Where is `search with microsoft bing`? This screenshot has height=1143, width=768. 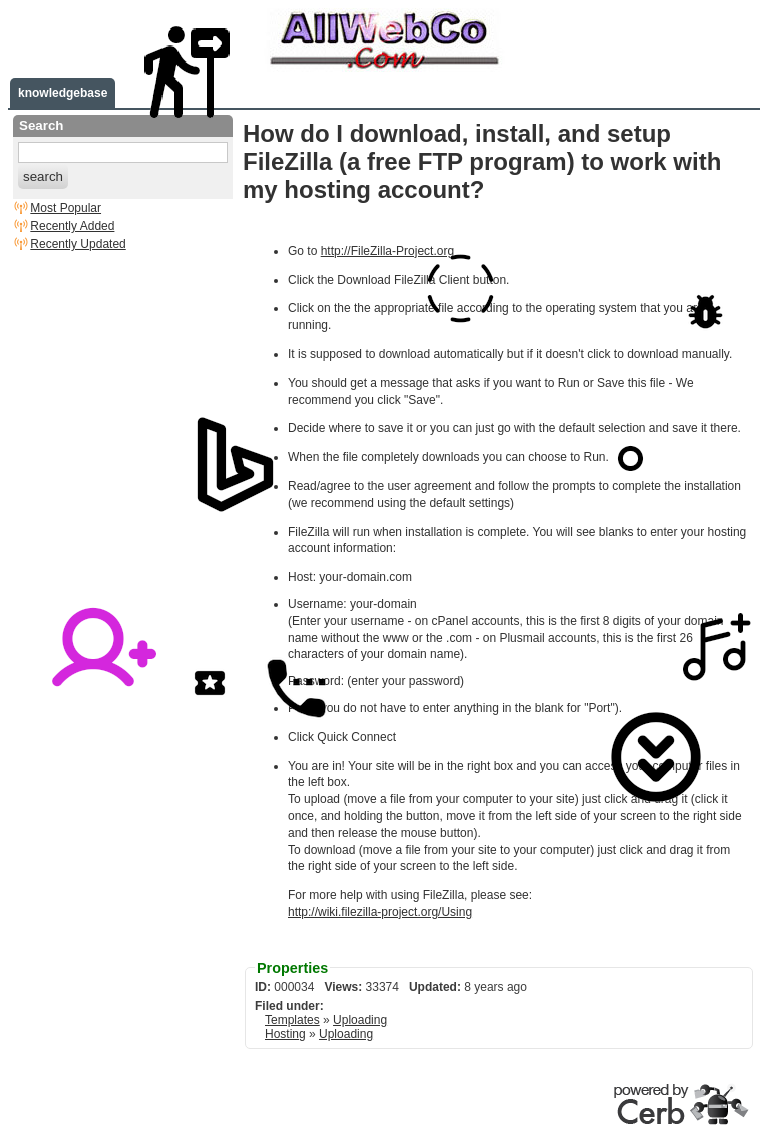 search with microsoft bing is located at coordinates (235, 464).